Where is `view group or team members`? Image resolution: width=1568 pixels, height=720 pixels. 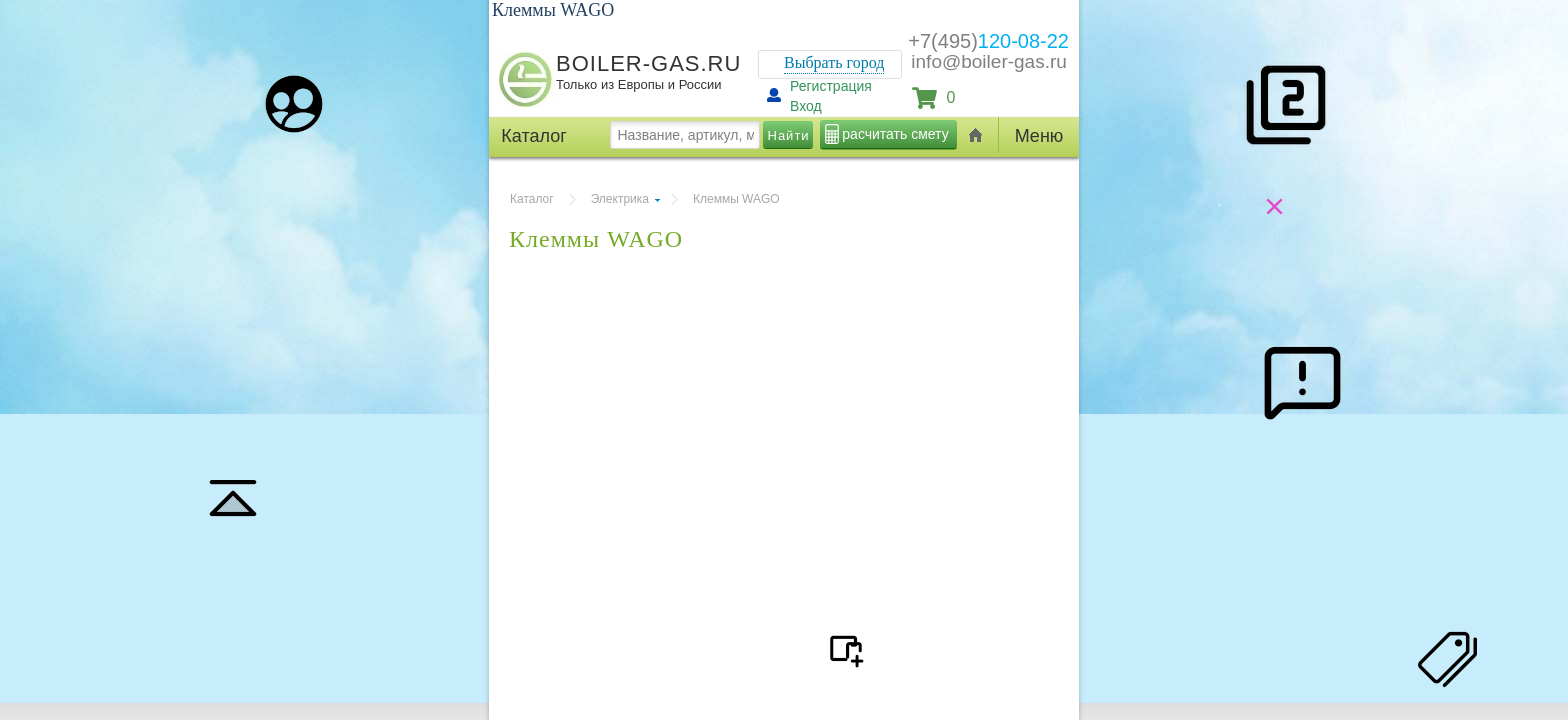
view group or team members is located at coordinates (294, 104).